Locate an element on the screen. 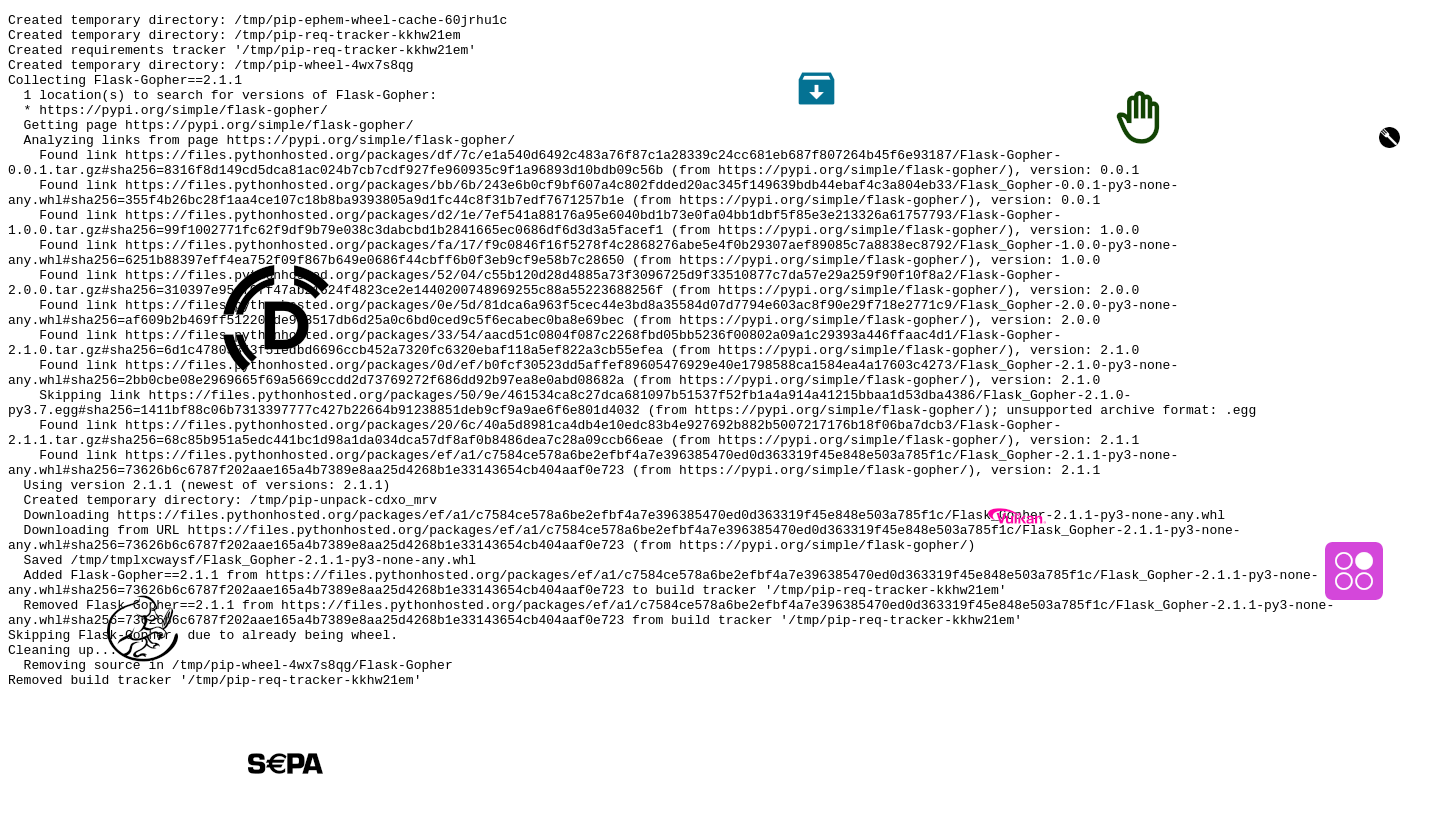  indicates SEPA payment method available is located at coordinates (285, 763).